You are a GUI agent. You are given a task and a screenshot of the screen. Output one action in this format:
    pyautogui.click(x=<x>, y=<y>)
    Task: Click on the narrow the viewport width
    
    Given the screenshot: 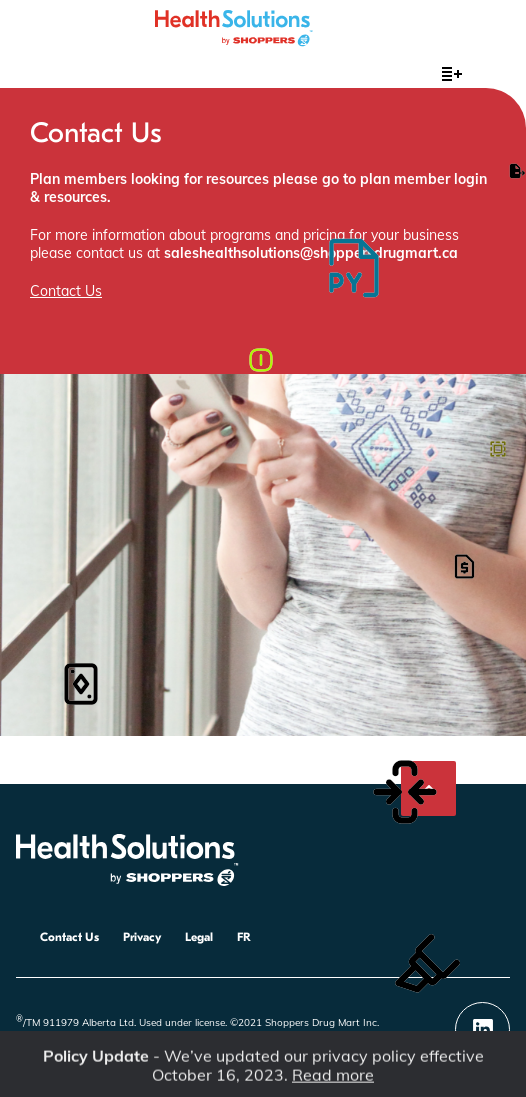 What is the action you would take?
    pyautogui.click(x=405, y=792)
    